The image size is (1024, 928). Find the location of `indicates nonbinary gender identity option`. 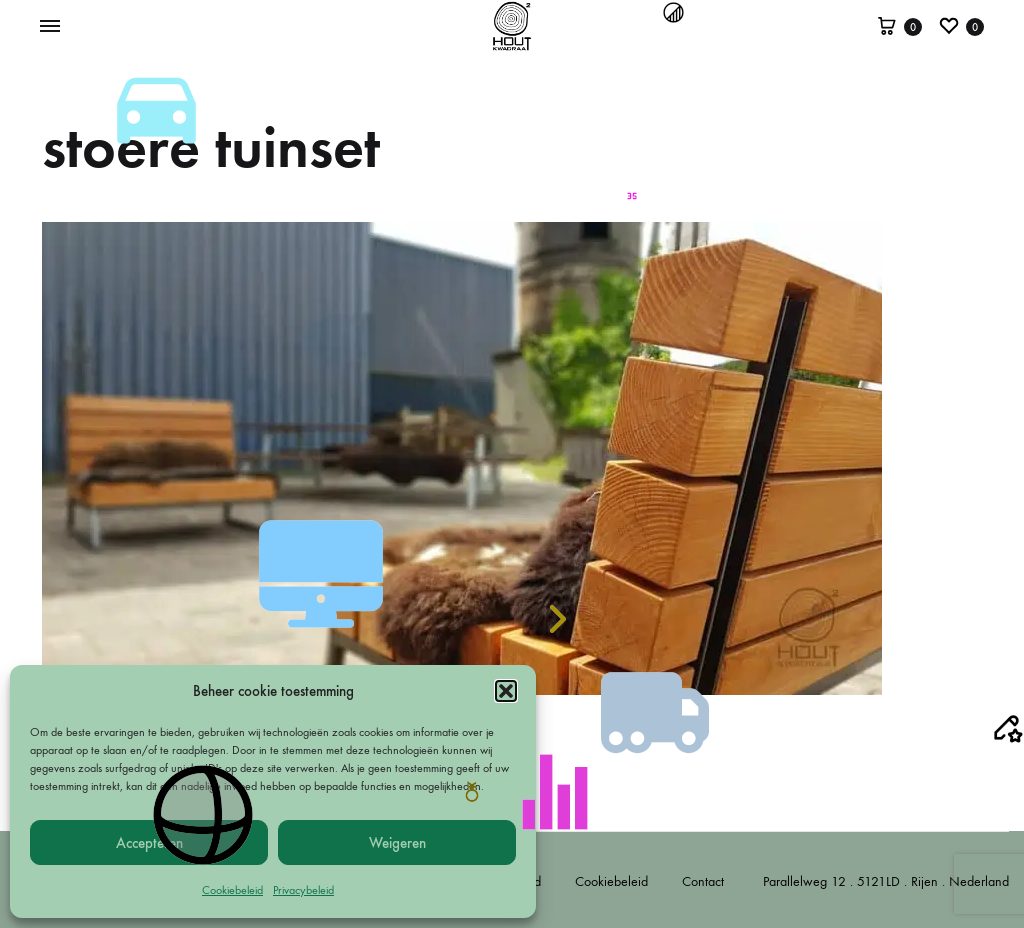

indicates nonbinary gender identity option is located at coordinates (472, 792).